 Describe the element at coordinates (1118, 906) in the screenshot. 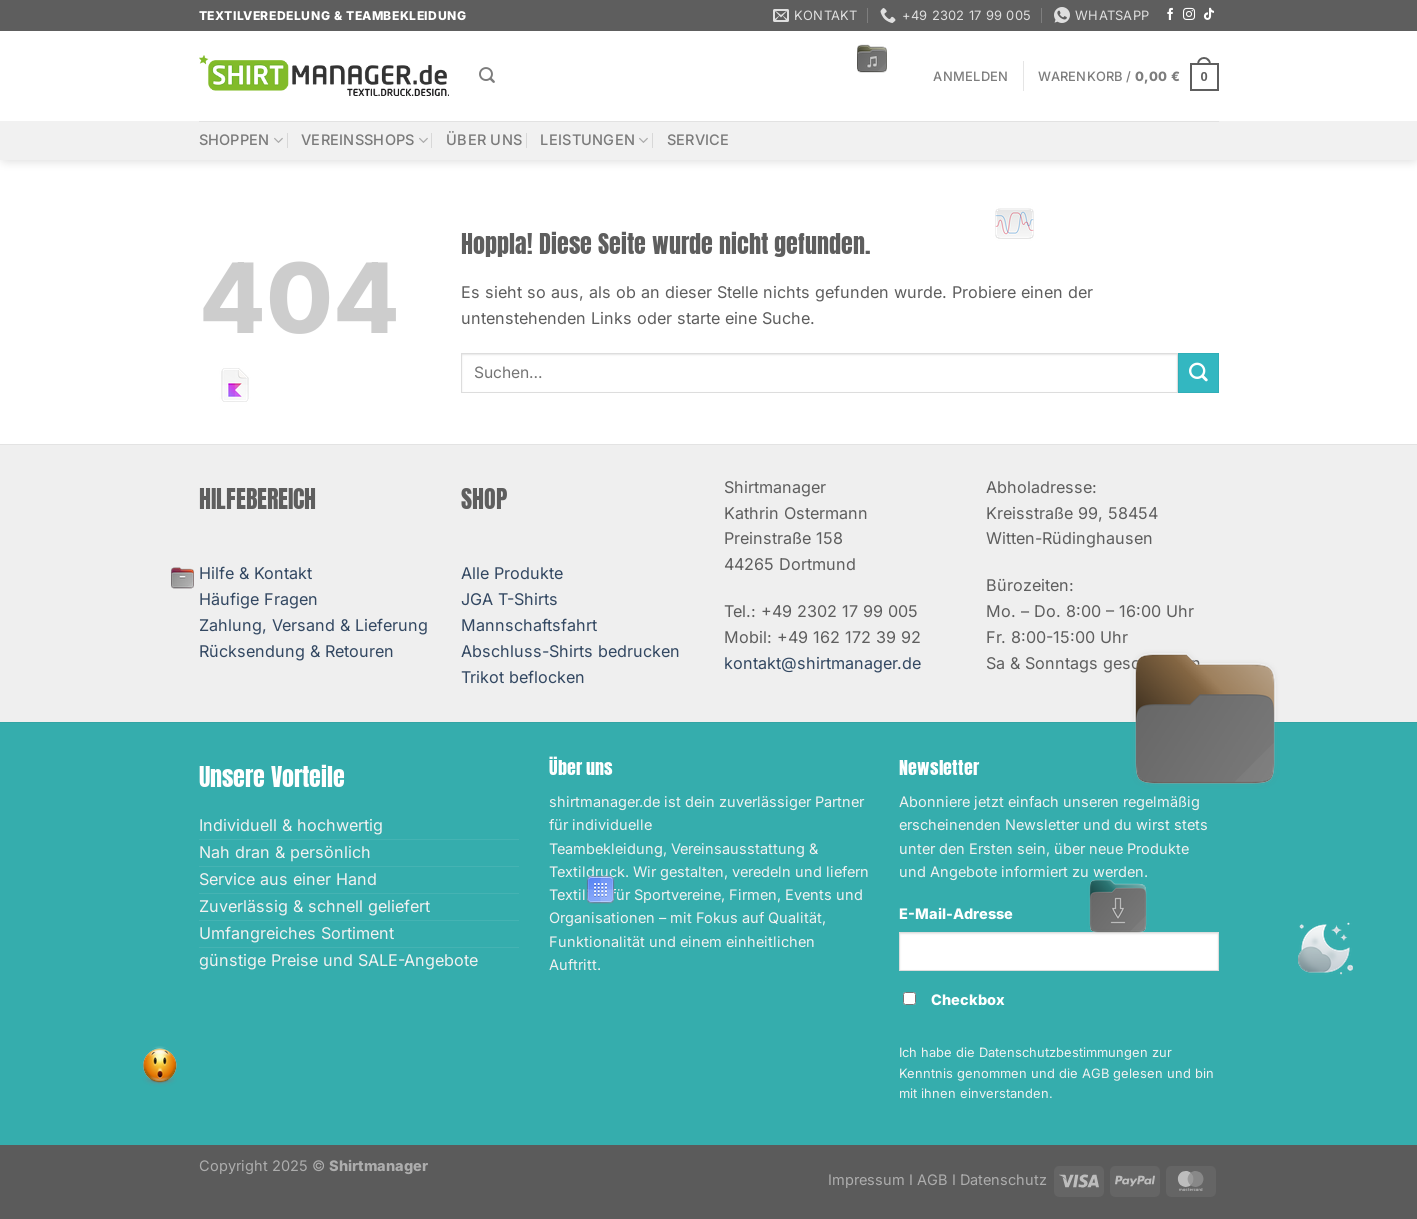

I see `open your downloads folder` at that location.